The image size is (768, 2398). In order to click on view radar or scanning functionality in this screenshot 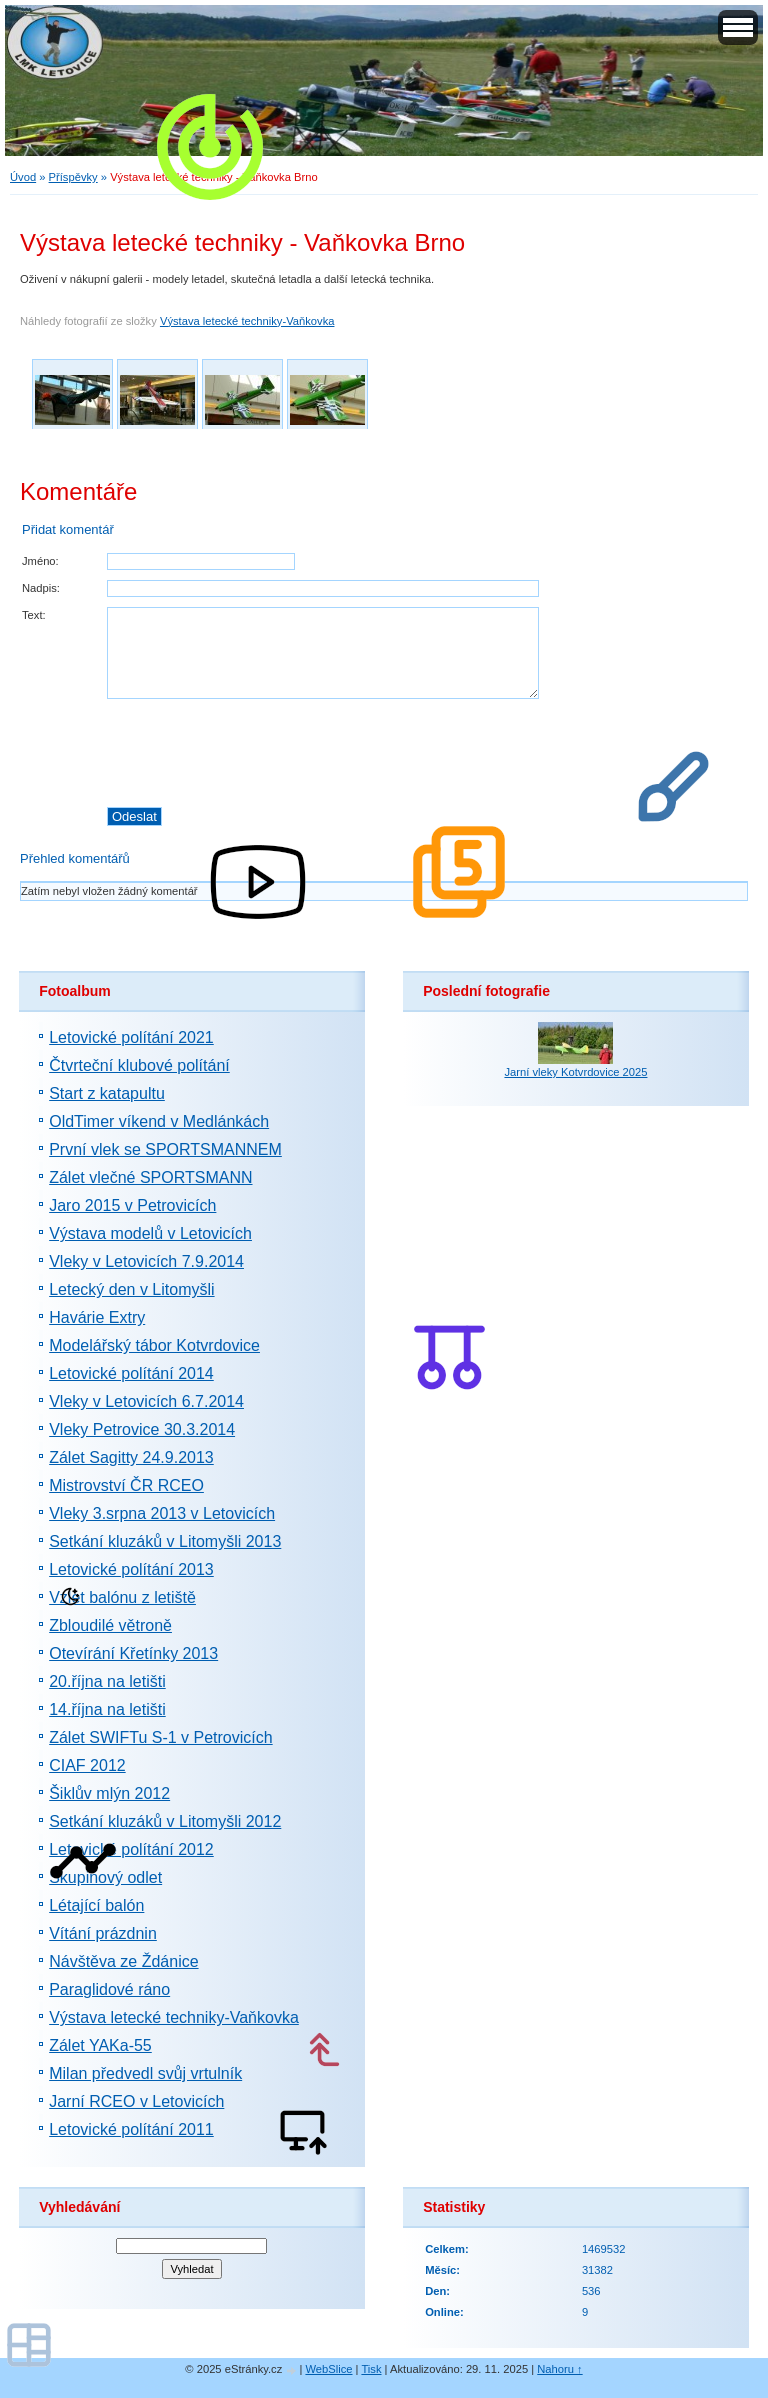, I will do `click(210, 147)`.